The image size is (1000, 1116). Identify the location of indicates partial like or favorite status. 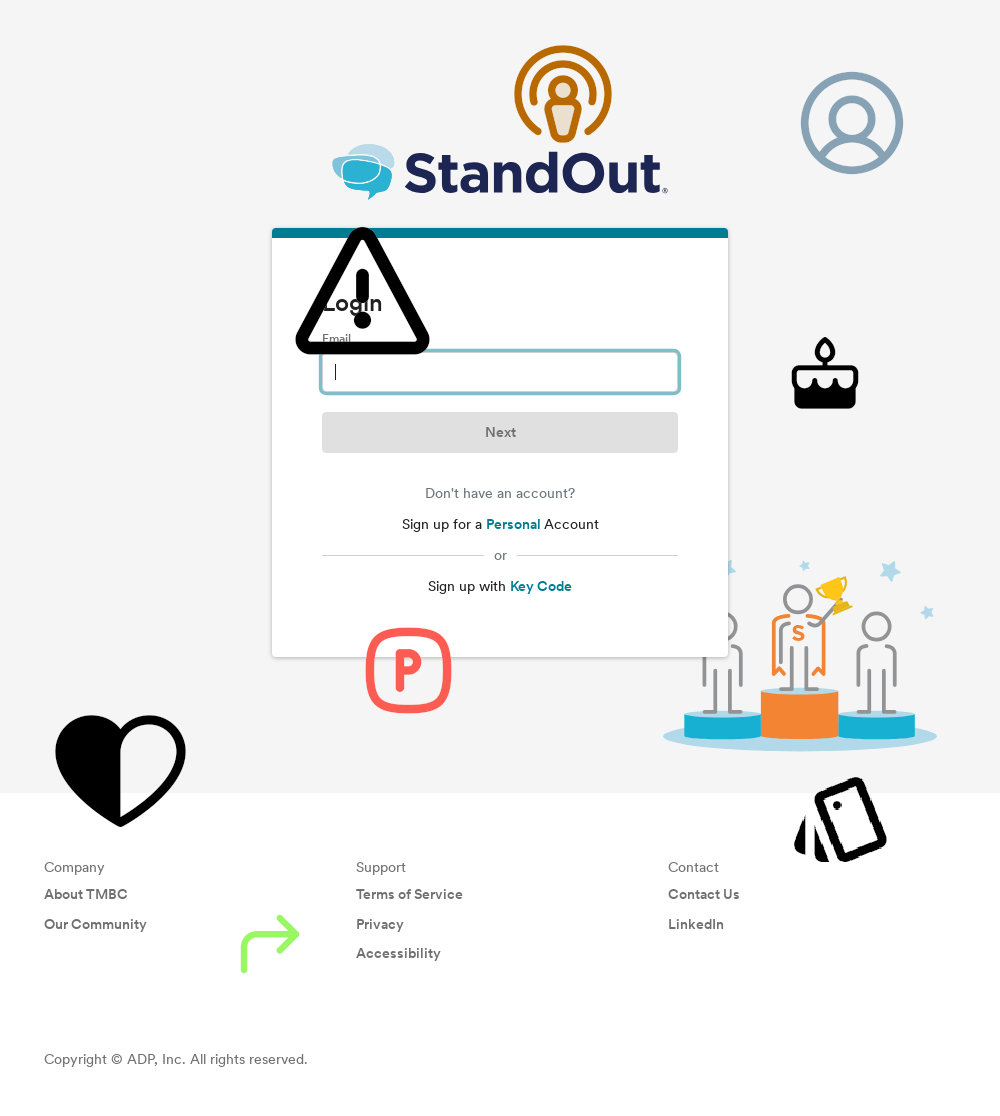
(120, 766).